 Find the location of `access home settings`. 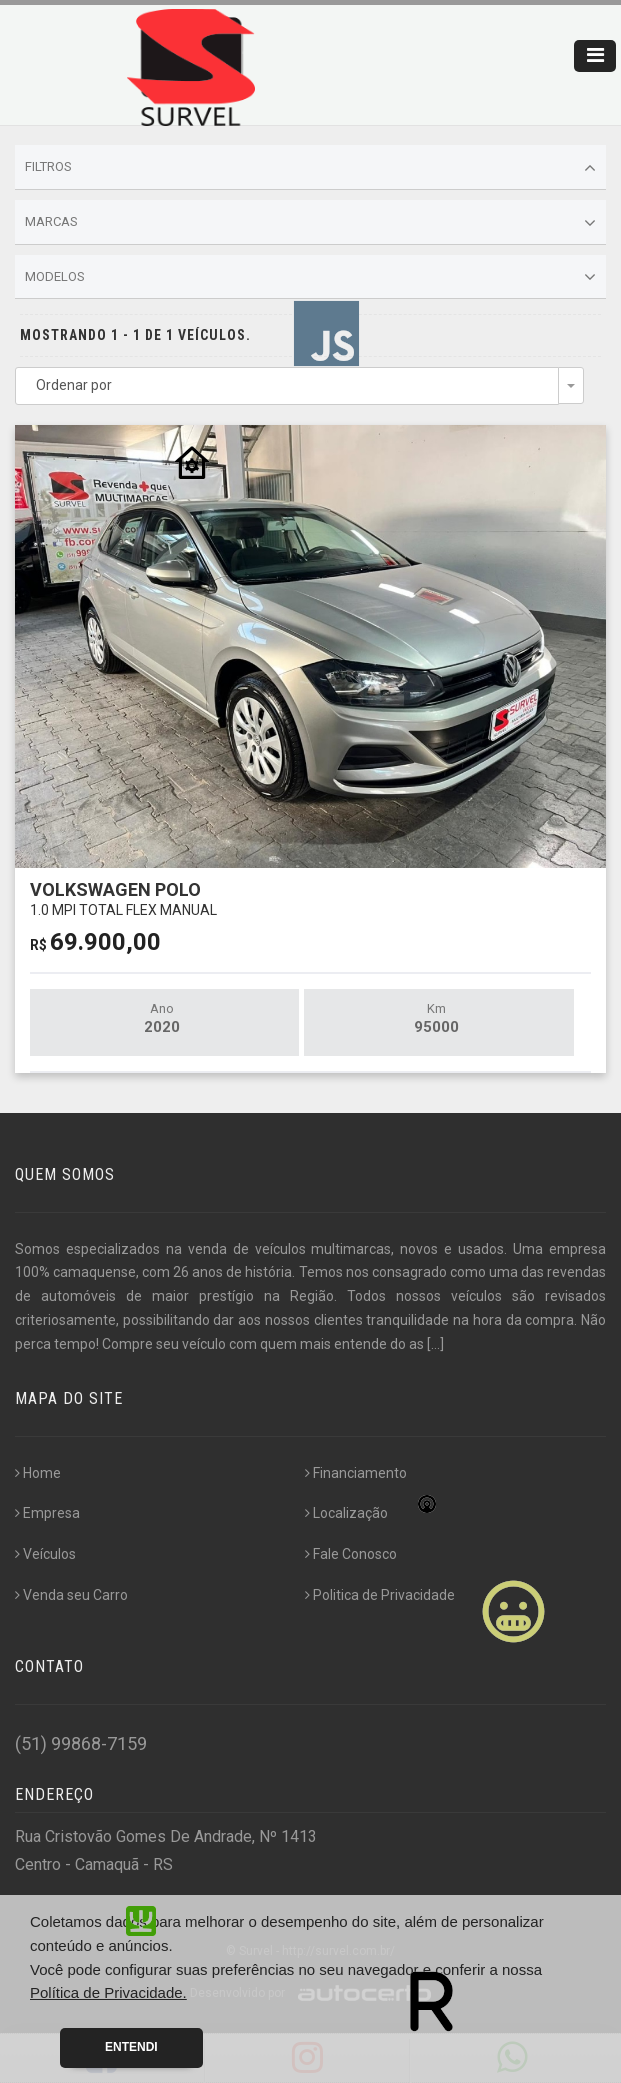

access home settings is located at coordinates (192, 464).